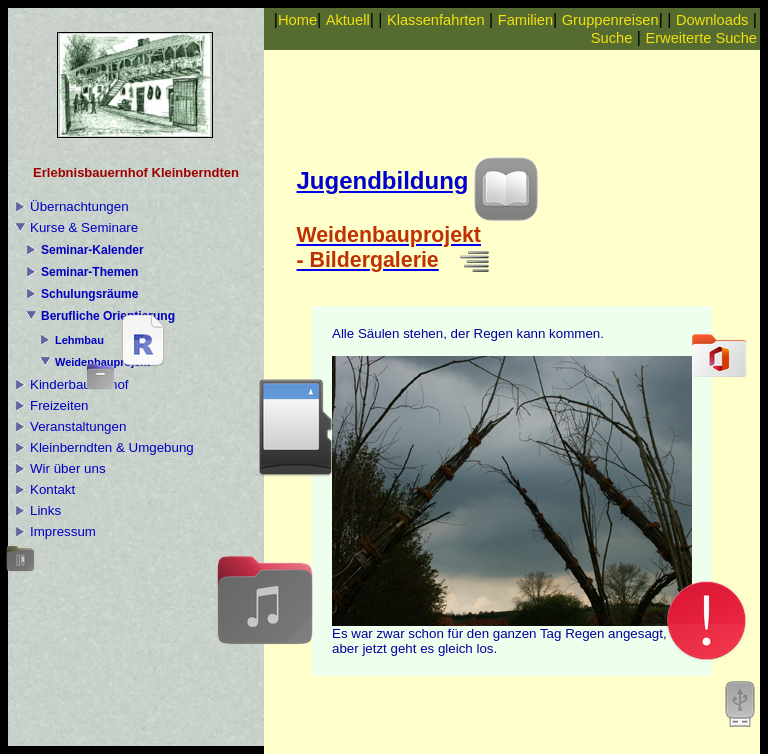  I want to click on open your music folder, so click(265, 600).